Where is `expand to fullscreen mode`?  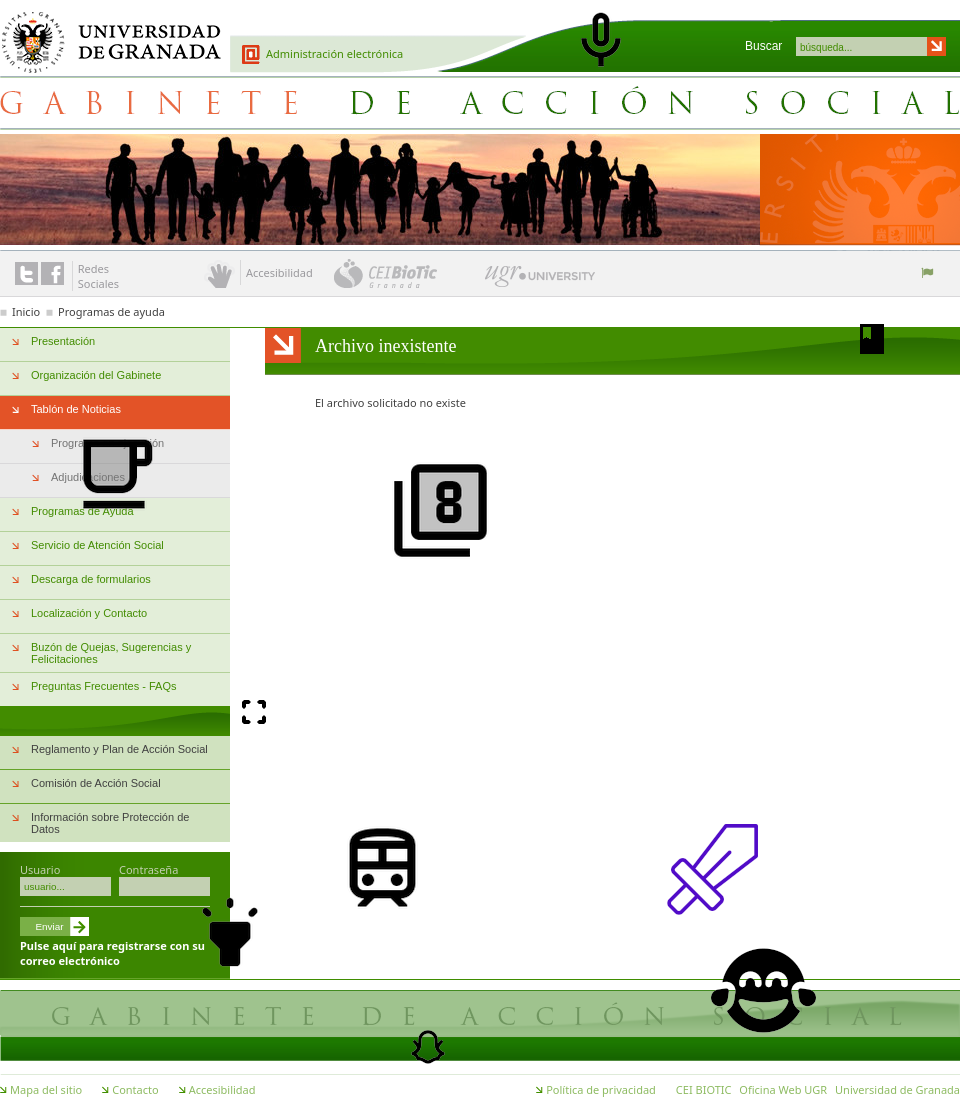
expand to fullscreen mode is located at coordinates (254, 712).